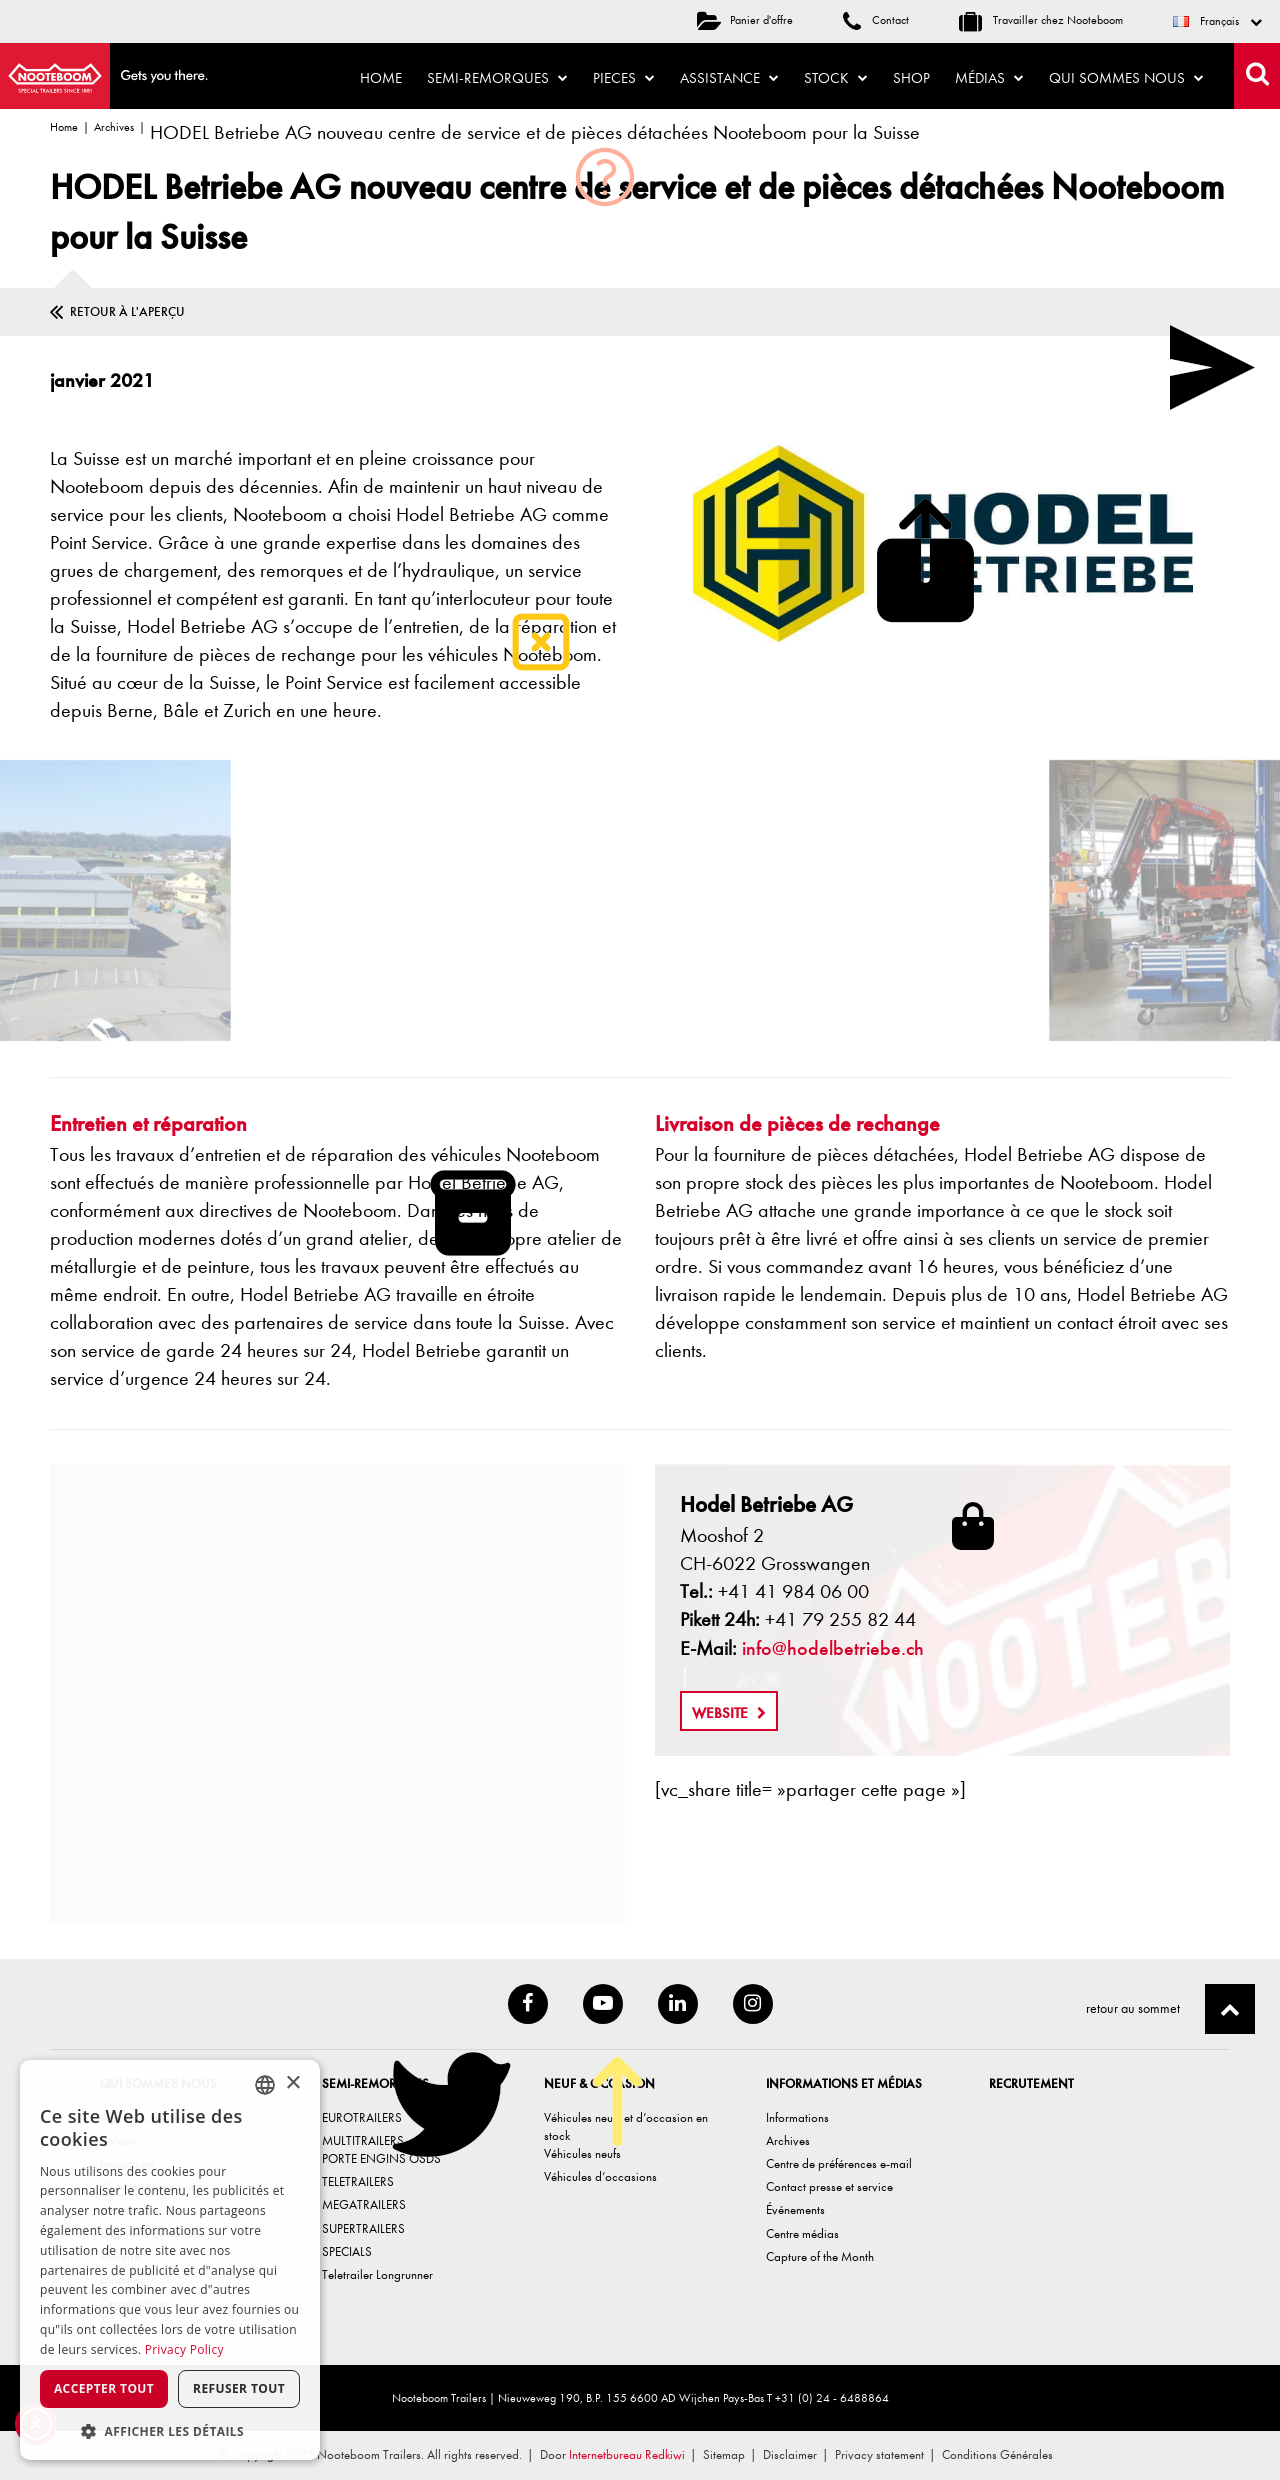 The width and height of the screenshot is (1280, 2480). Describe the element at coordinates (617, 2101) in the screenshot. I see `scroll to top of page` at that location.